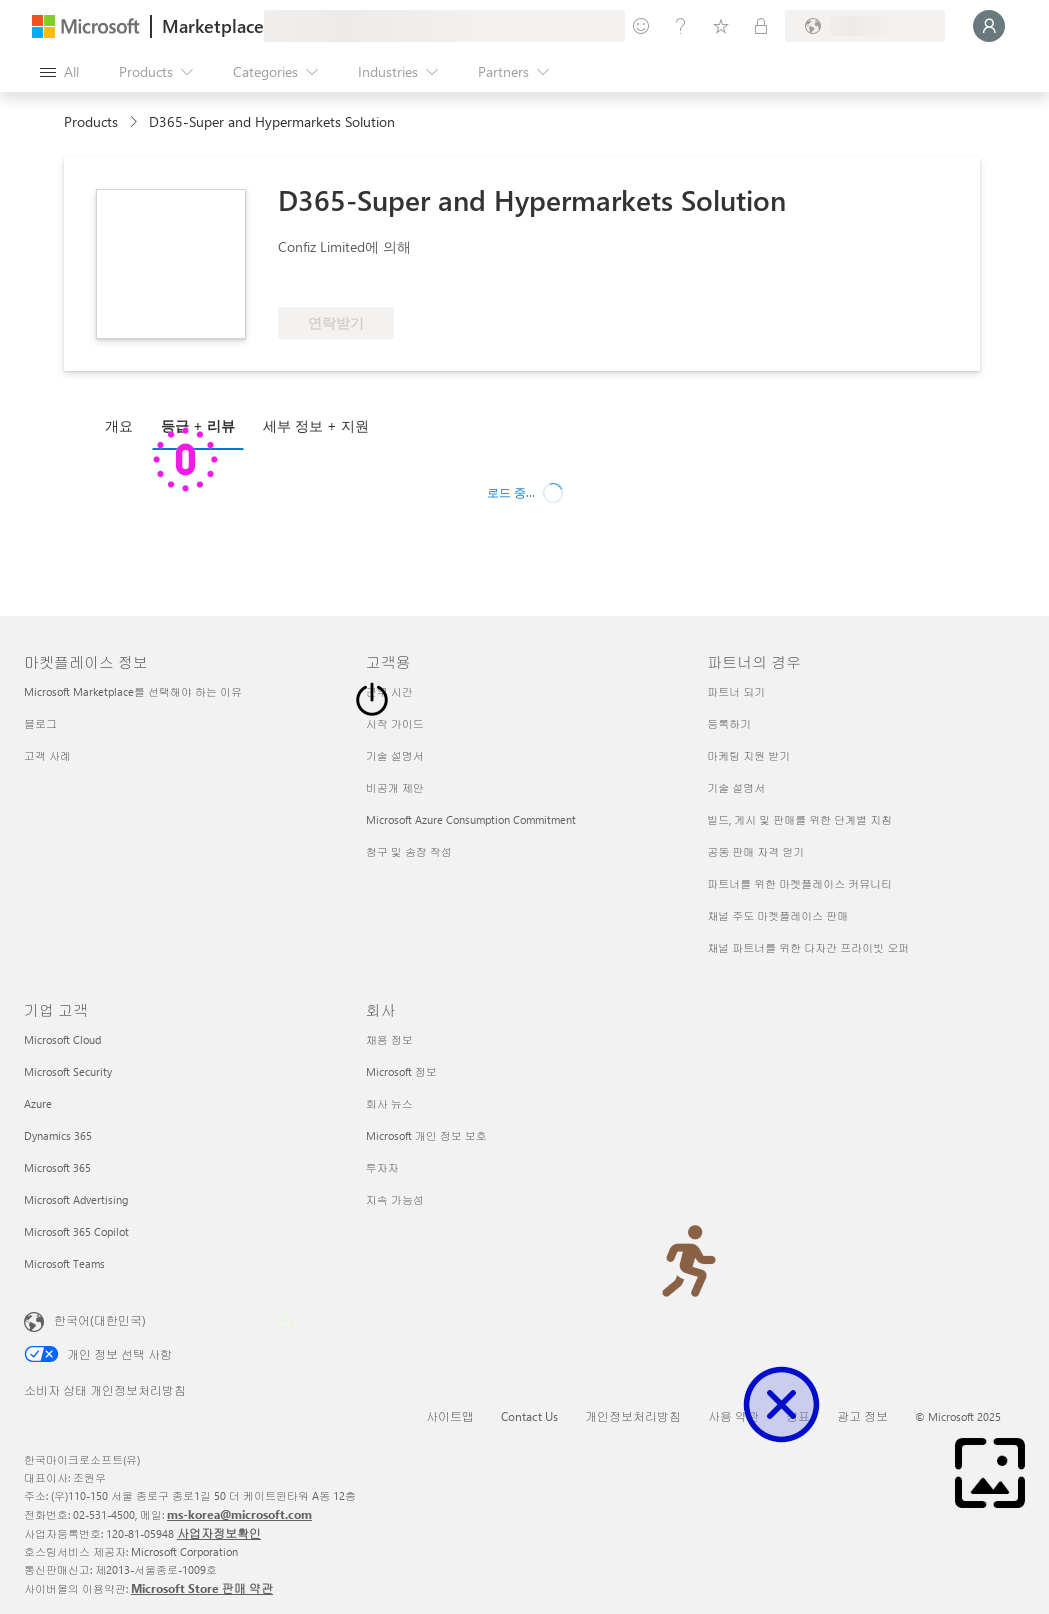 The width and height of the screenshot is (1049, 1614). Describe the element at coordinates (185, 459) in the screenshot. I see `indicates a loading or processing state` at that location.